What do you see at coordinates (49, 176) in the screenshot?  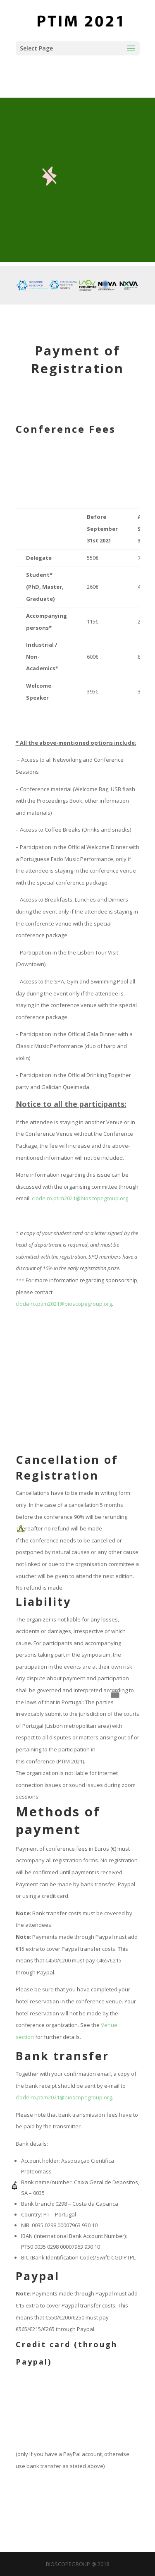 I see `disable flash or quick actions` at bounding box center [49, 176].